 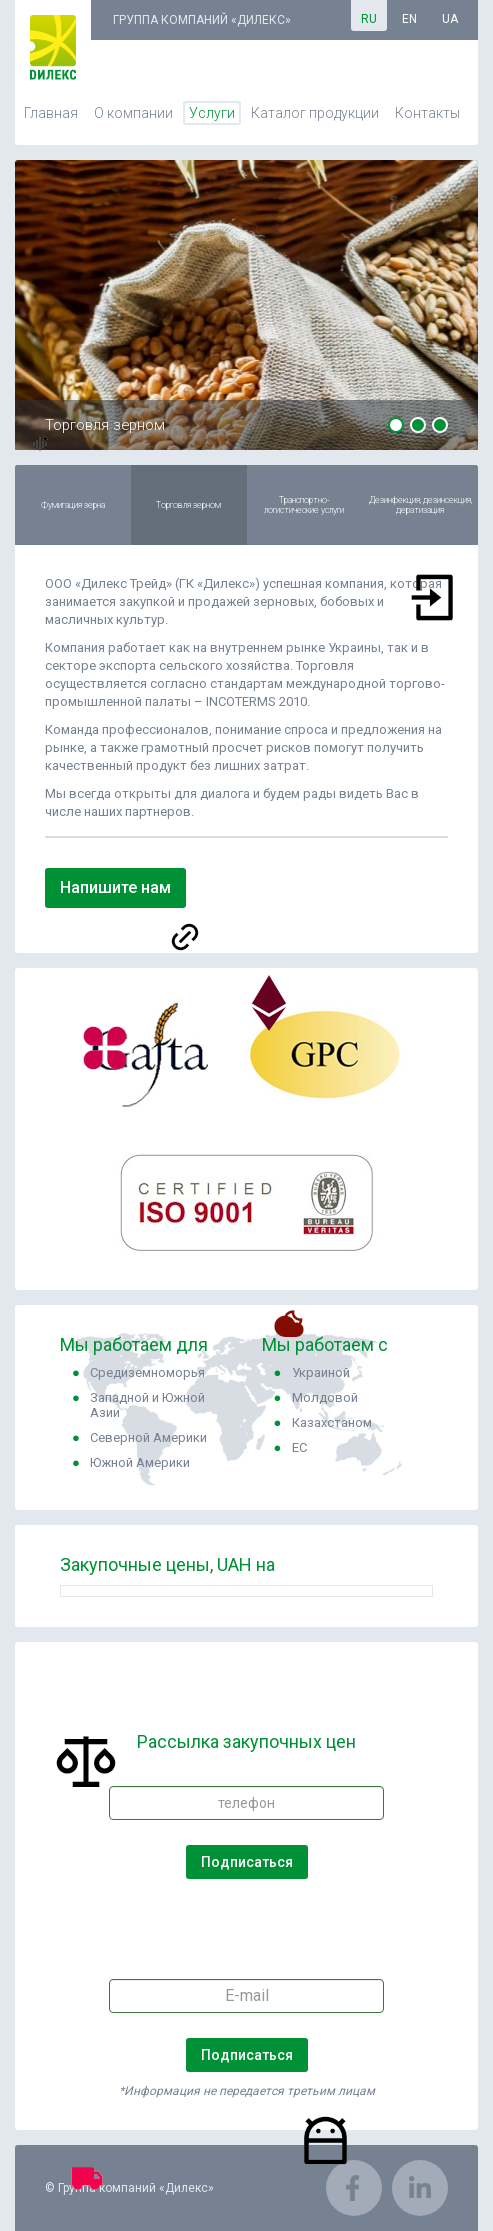 I want to click on open the app drawer or launcher, so click(x=105, y=1048).